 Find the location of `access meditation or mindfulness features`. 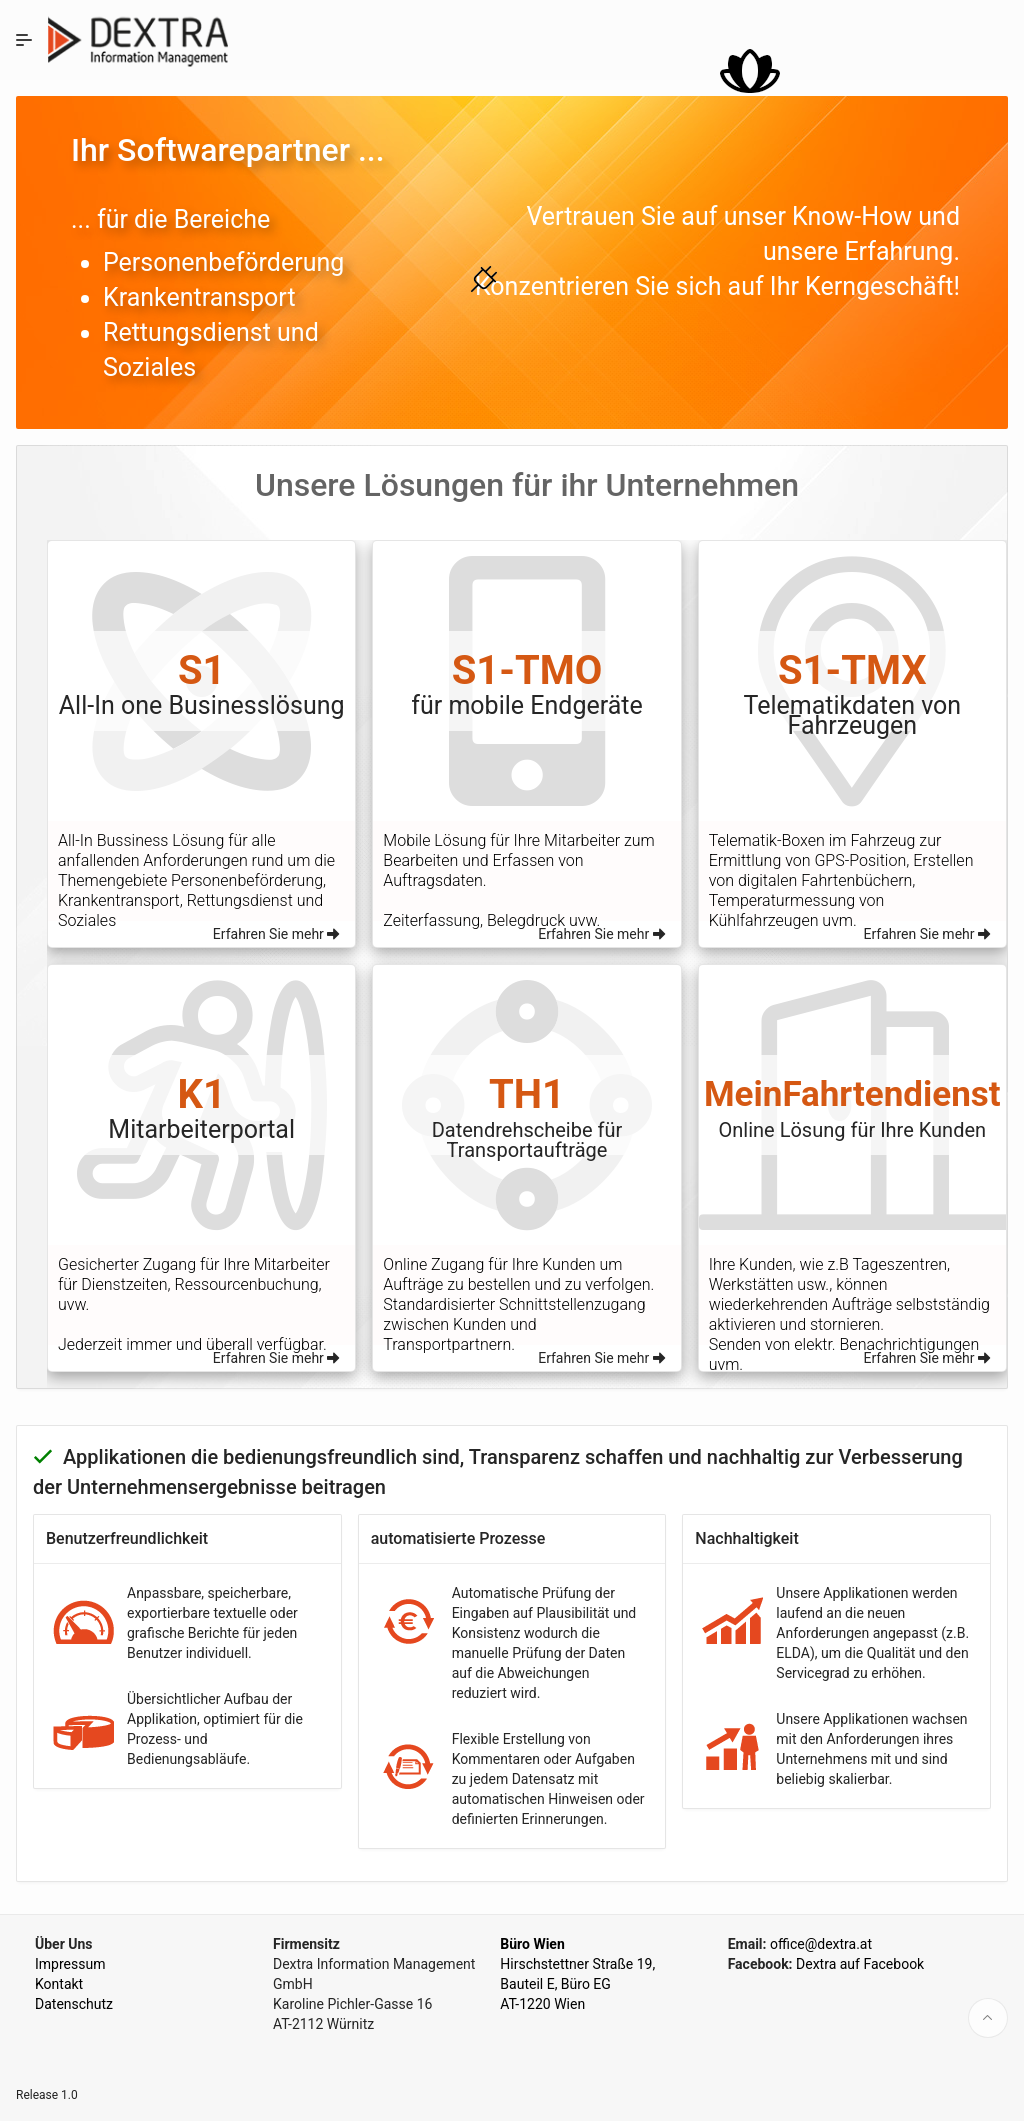

access meditation or mindfulness features is located at coordinates (750, 73).